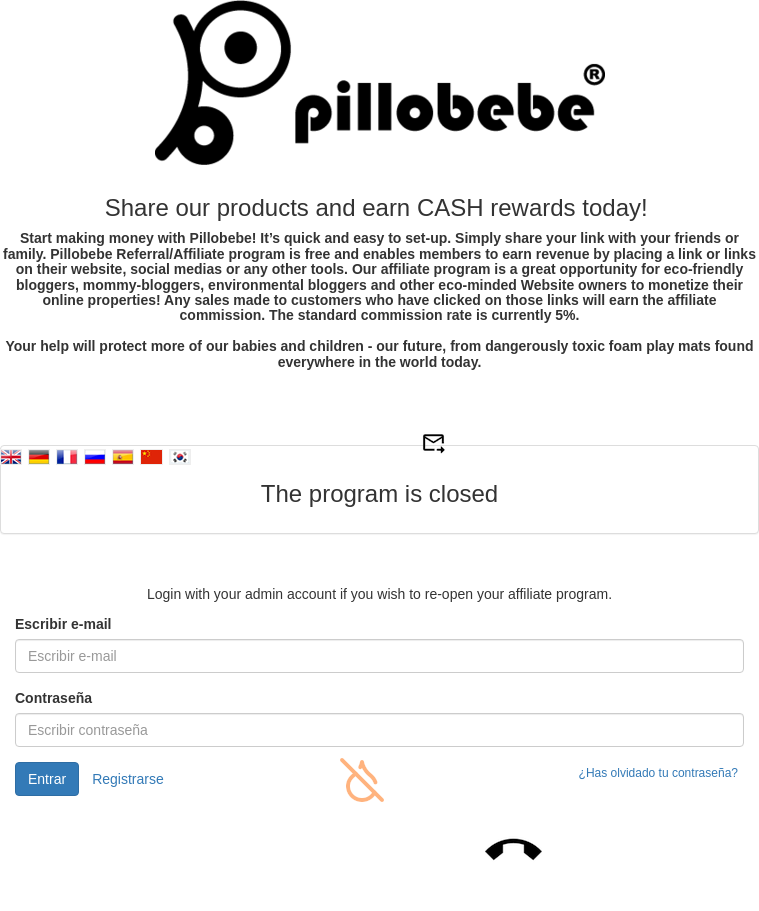  What do you see at coordinates (513, 850) in the screenshot?
I see `end the current phone call` at bounding box center [513, 850].